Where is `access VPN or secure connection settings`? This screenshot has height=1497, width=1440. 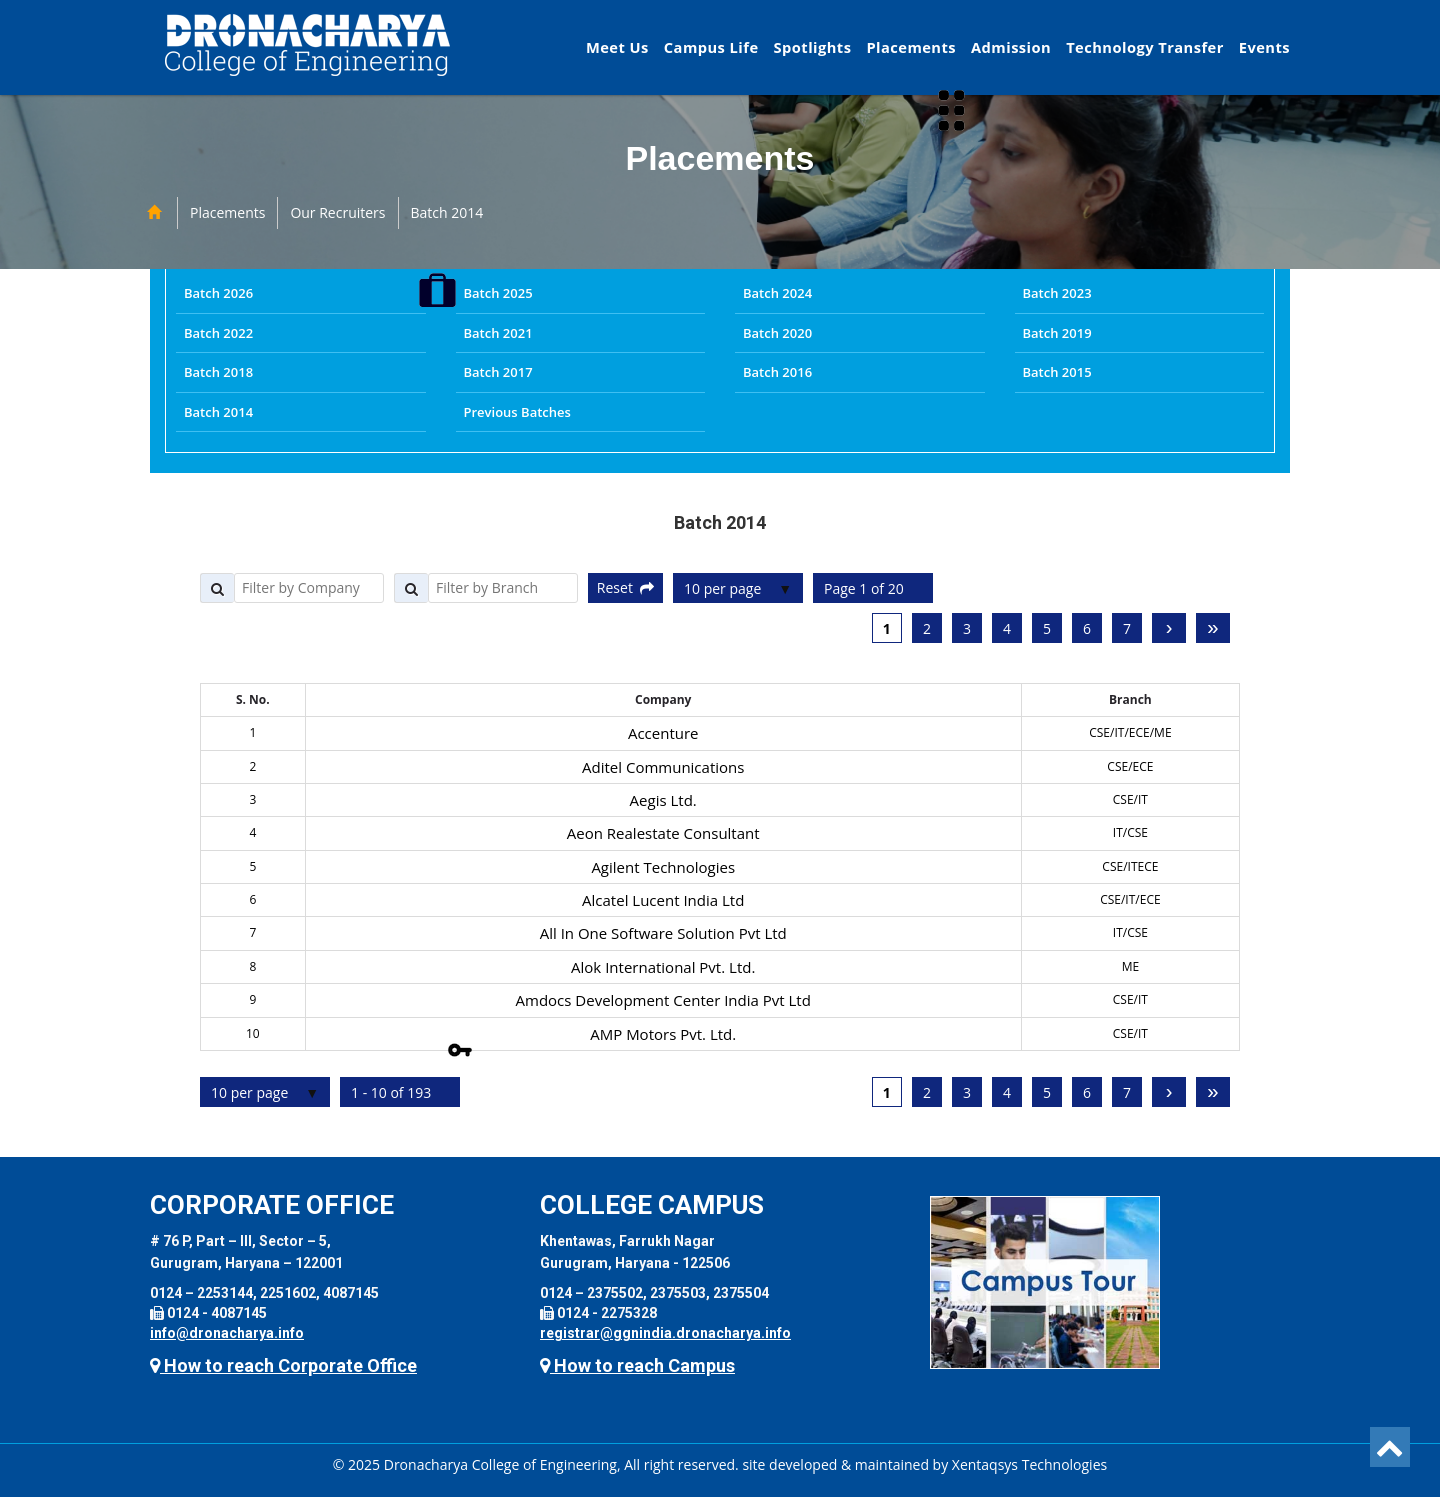 access VPN or secure connection settings is located at coordinates (460, 1050).